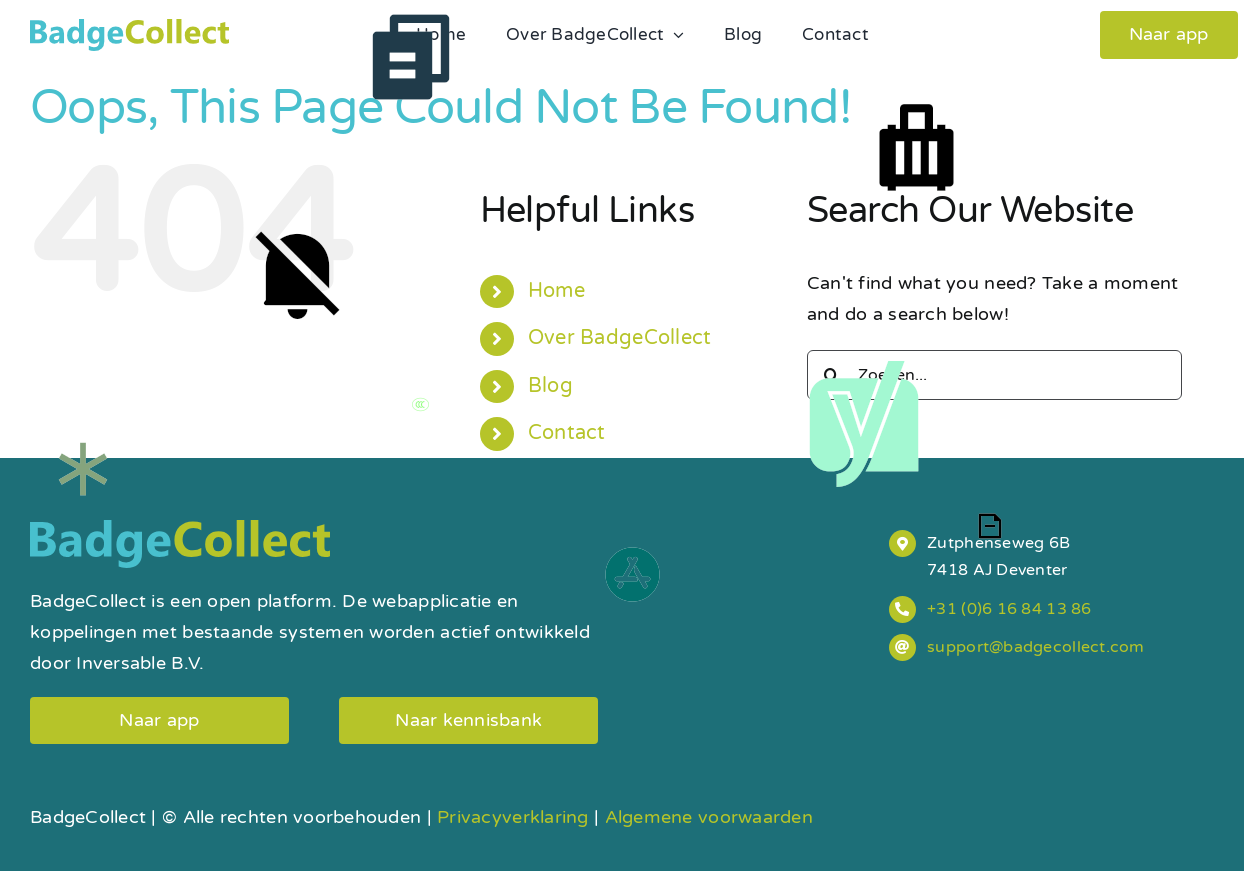 The height and width of the screenshot is (871, 1244). What do you see at coordinates (632, 574) in the screenshot?
I see `open the Apple App Store` at bounding box center [632, 574].